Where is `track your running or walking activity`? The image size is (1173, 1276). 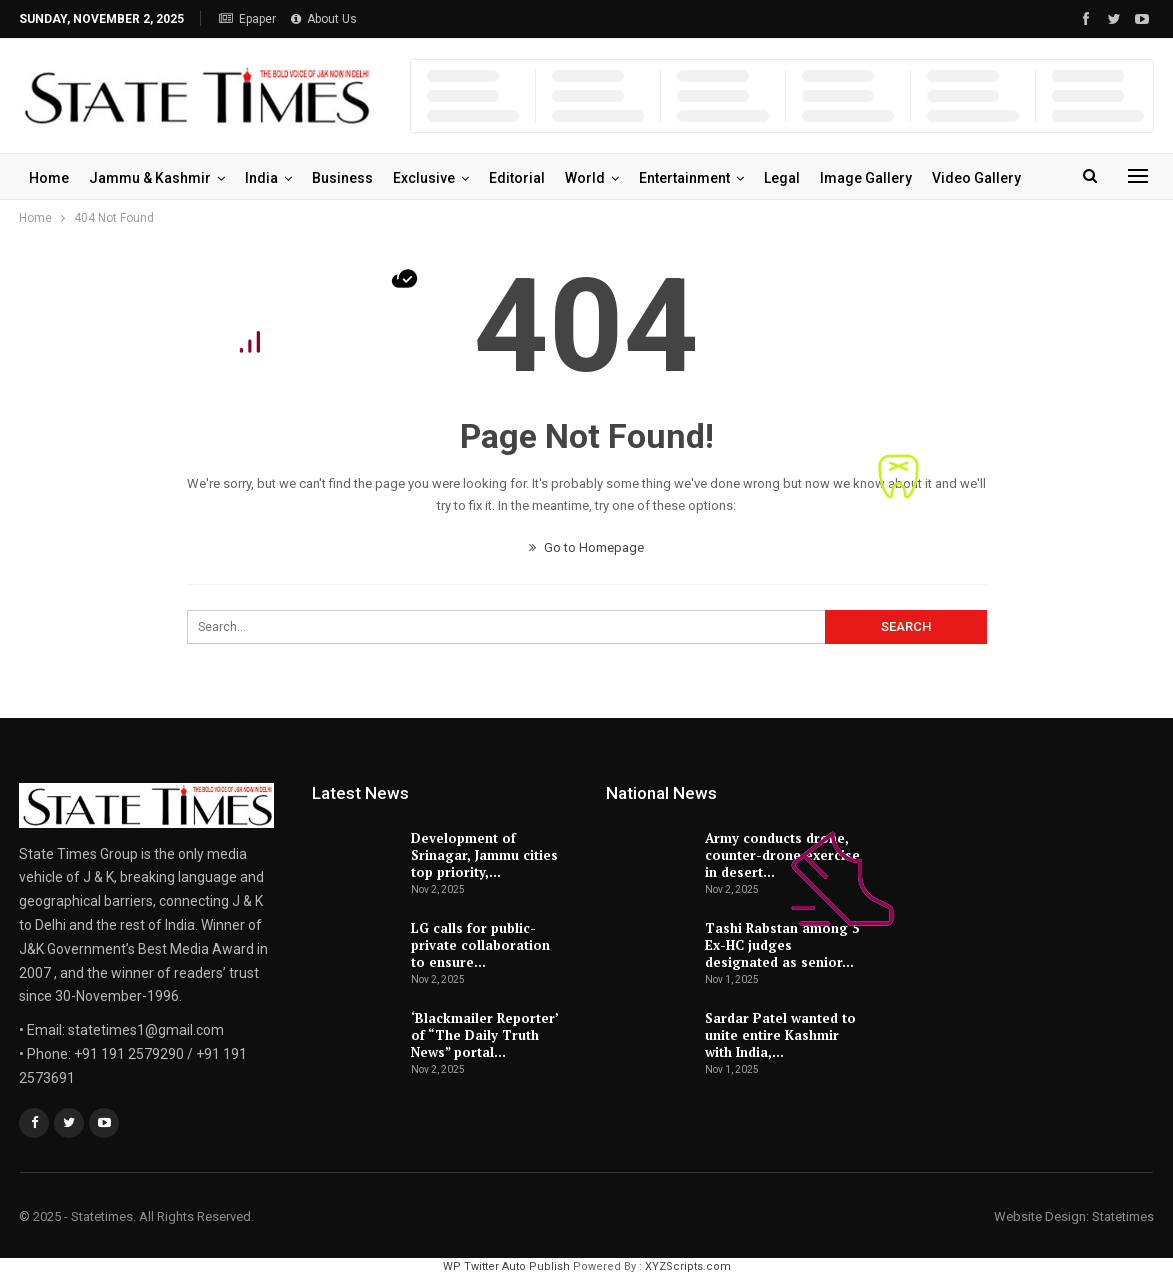 track your running or walking activity is located at coordinates (840, 884).